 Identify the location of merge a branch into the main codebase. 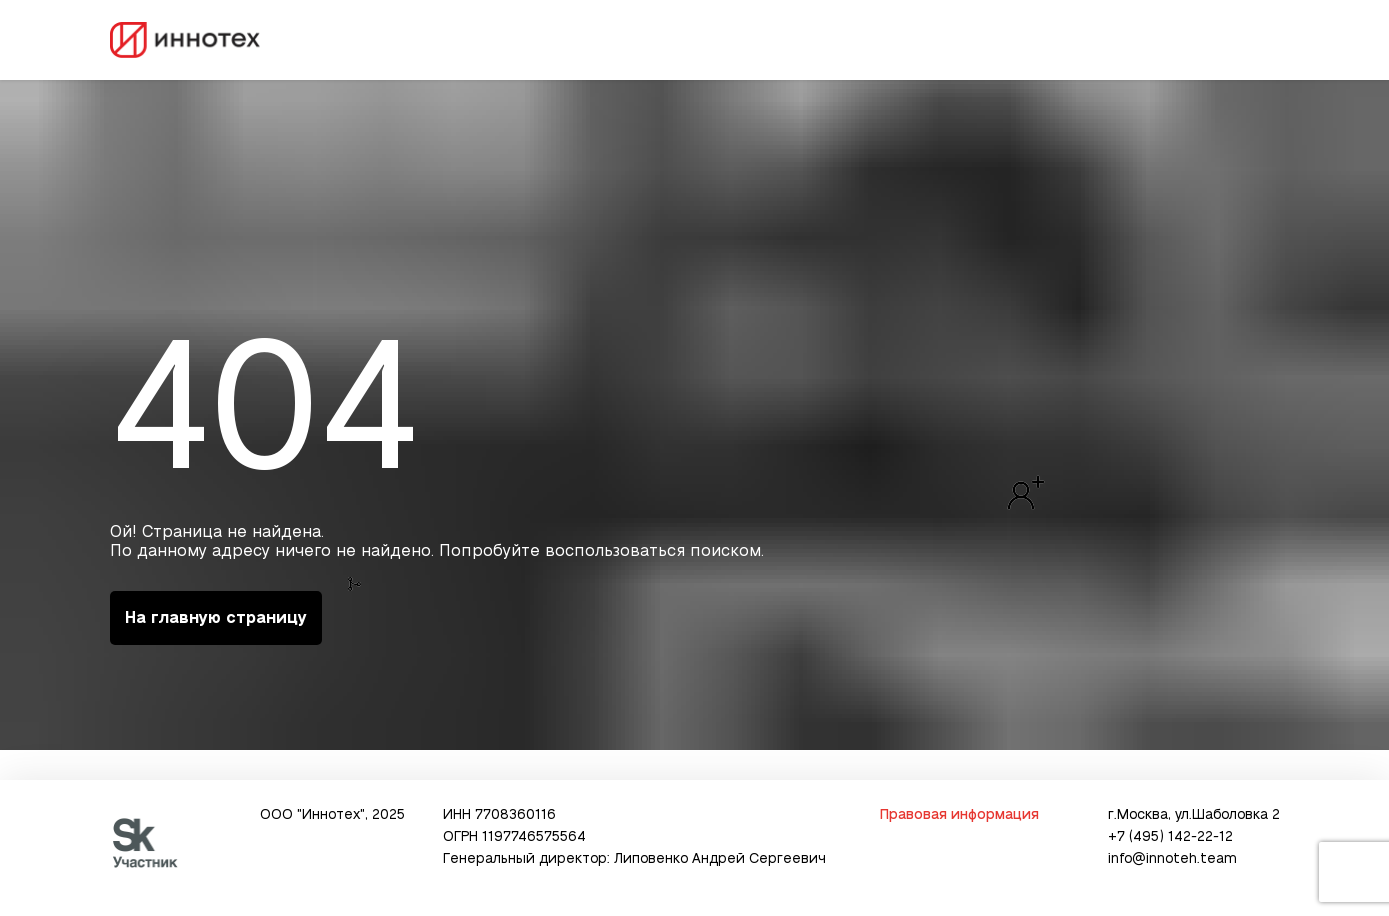
(354, 584).